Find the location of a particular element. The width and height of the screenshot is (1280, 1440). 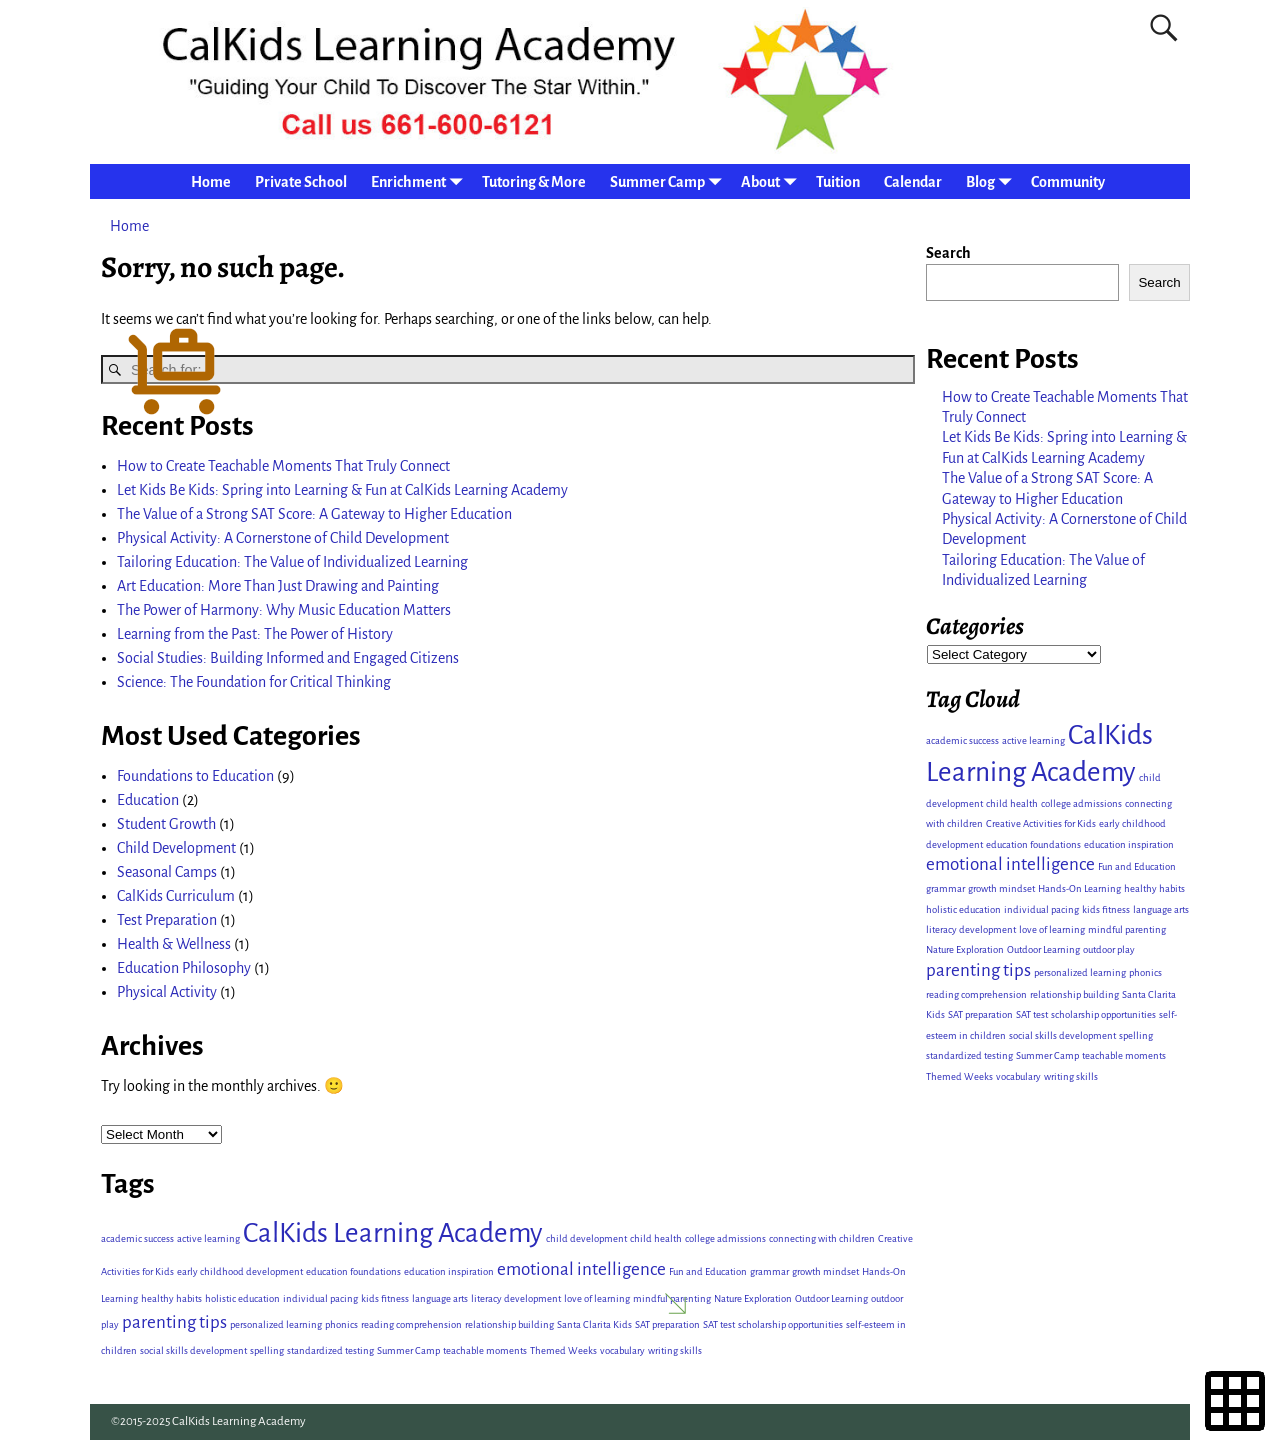

navigate to the next item diagonally is located at coordinates (675, 1303).